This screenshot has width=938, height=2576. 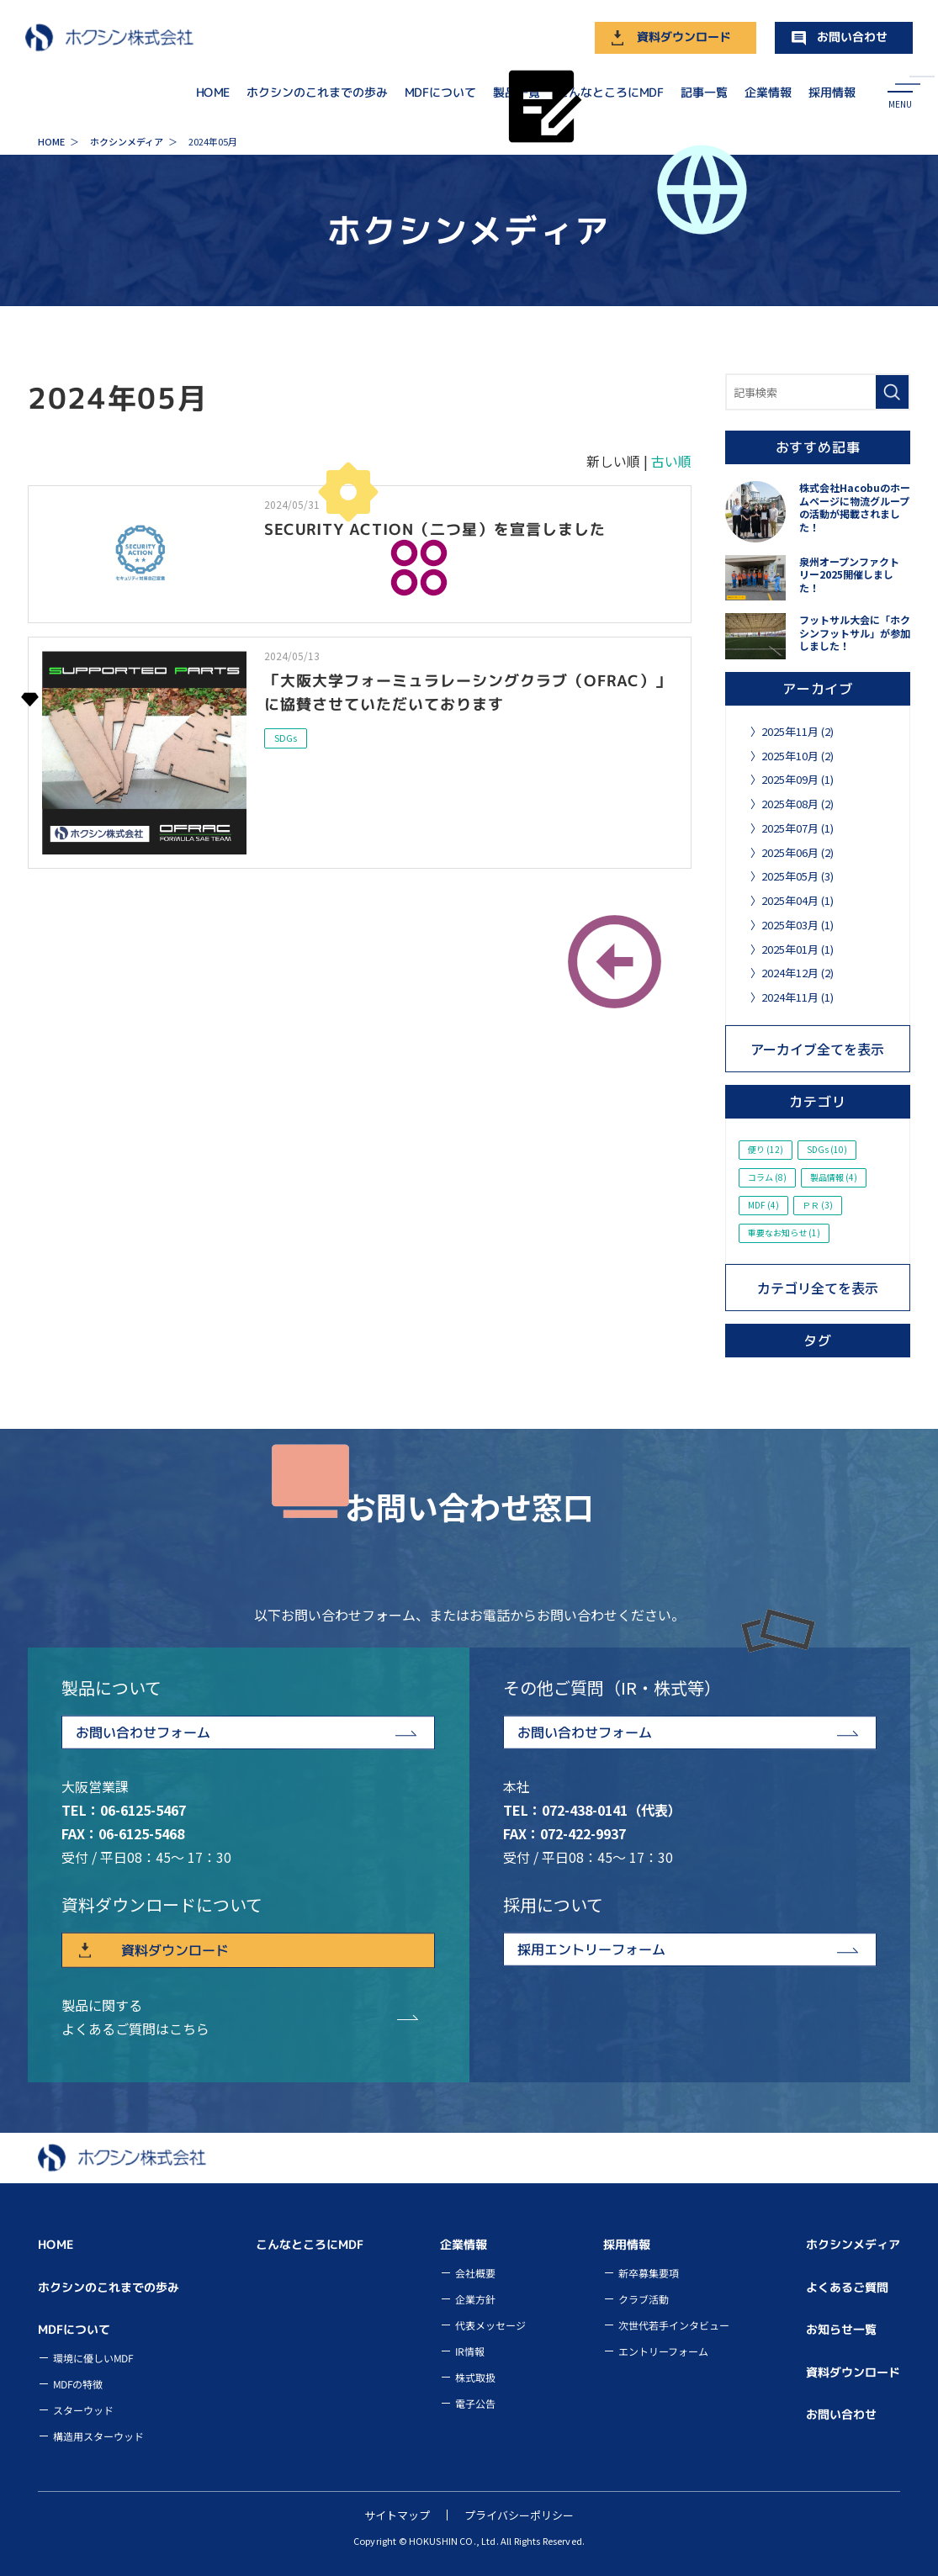 What do you see at coordinates (778, 1631) in the screenshot?
I see `open slickpic photo sharing app` at bounding box center [778, 1631].